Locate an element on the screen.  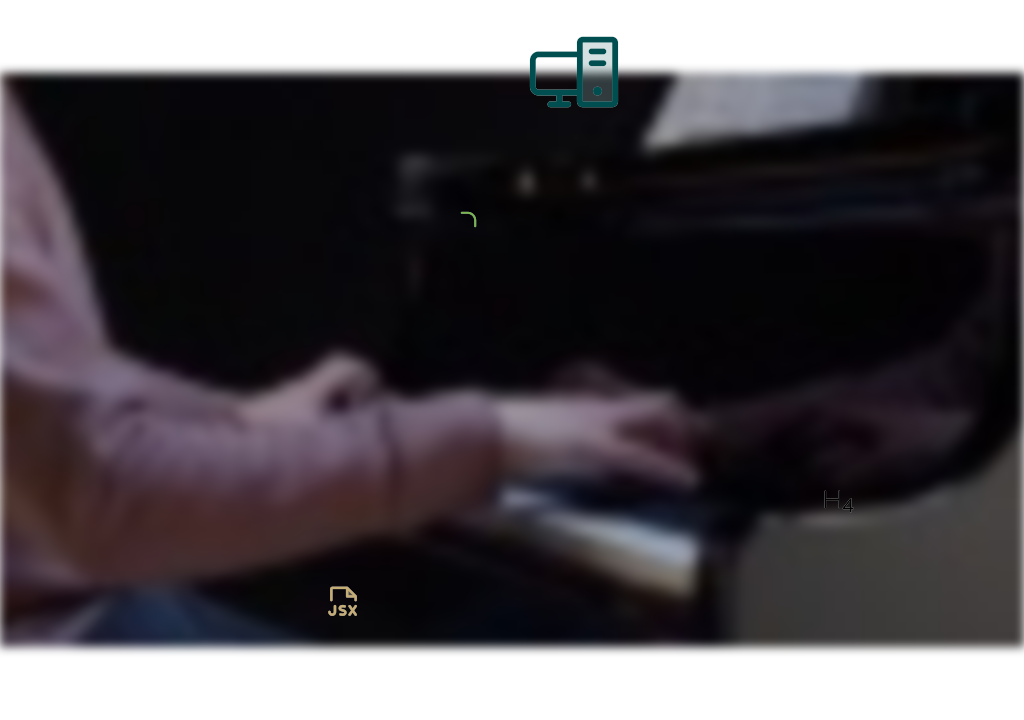
a JSX file type indicator is located at coordinates (343, 602).